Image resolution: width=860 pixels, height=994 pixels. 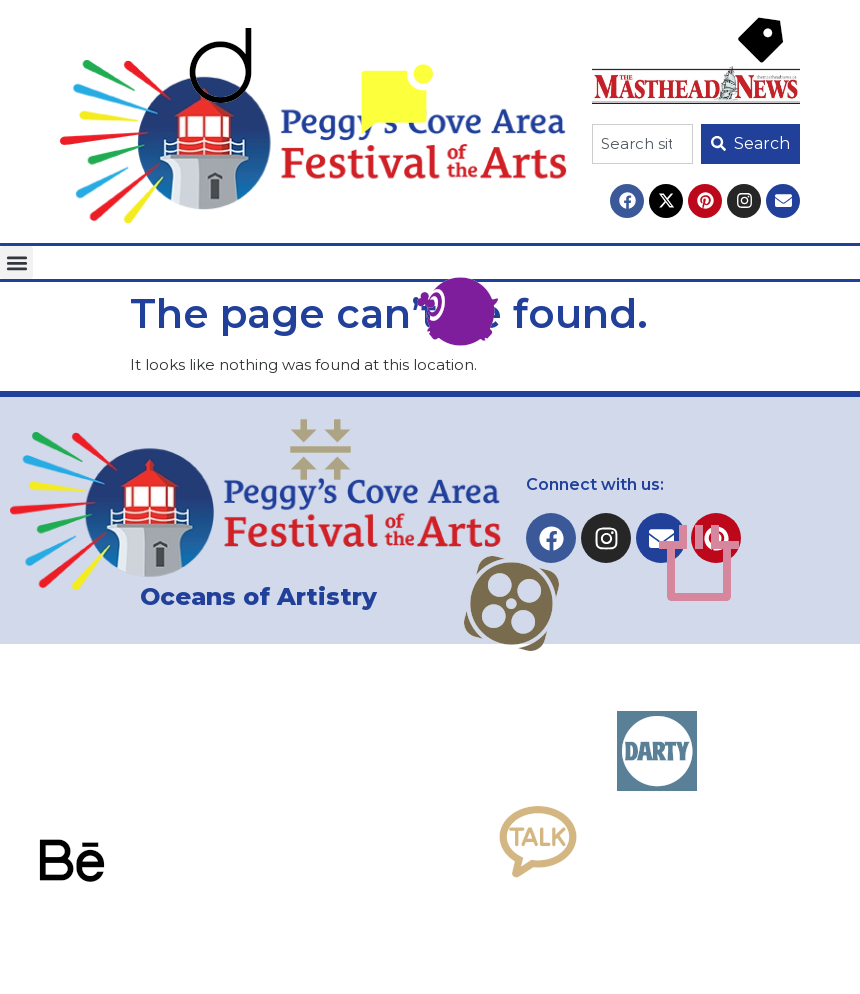 I want to click on dedge app or service logo, so click(x=220, y=65).